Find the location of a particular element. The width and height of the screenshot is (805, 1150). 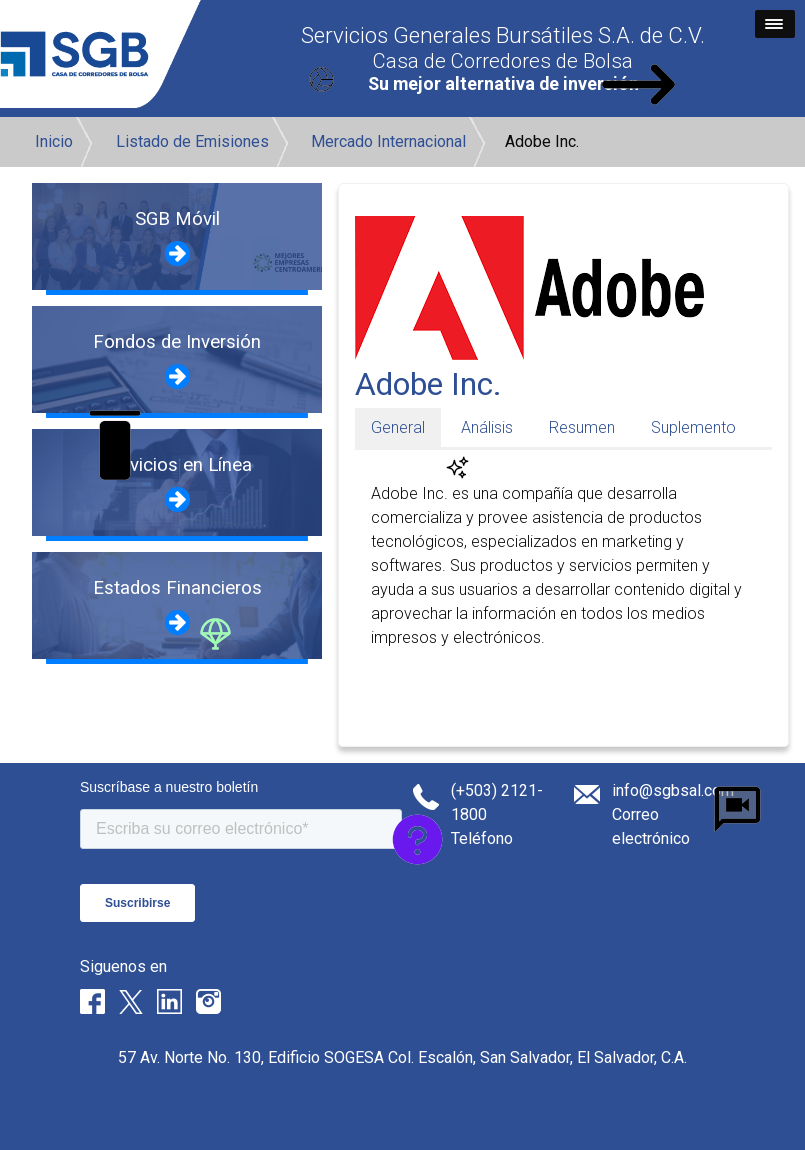

indicates new or AI-generated content is located at coordinates (457, 467).